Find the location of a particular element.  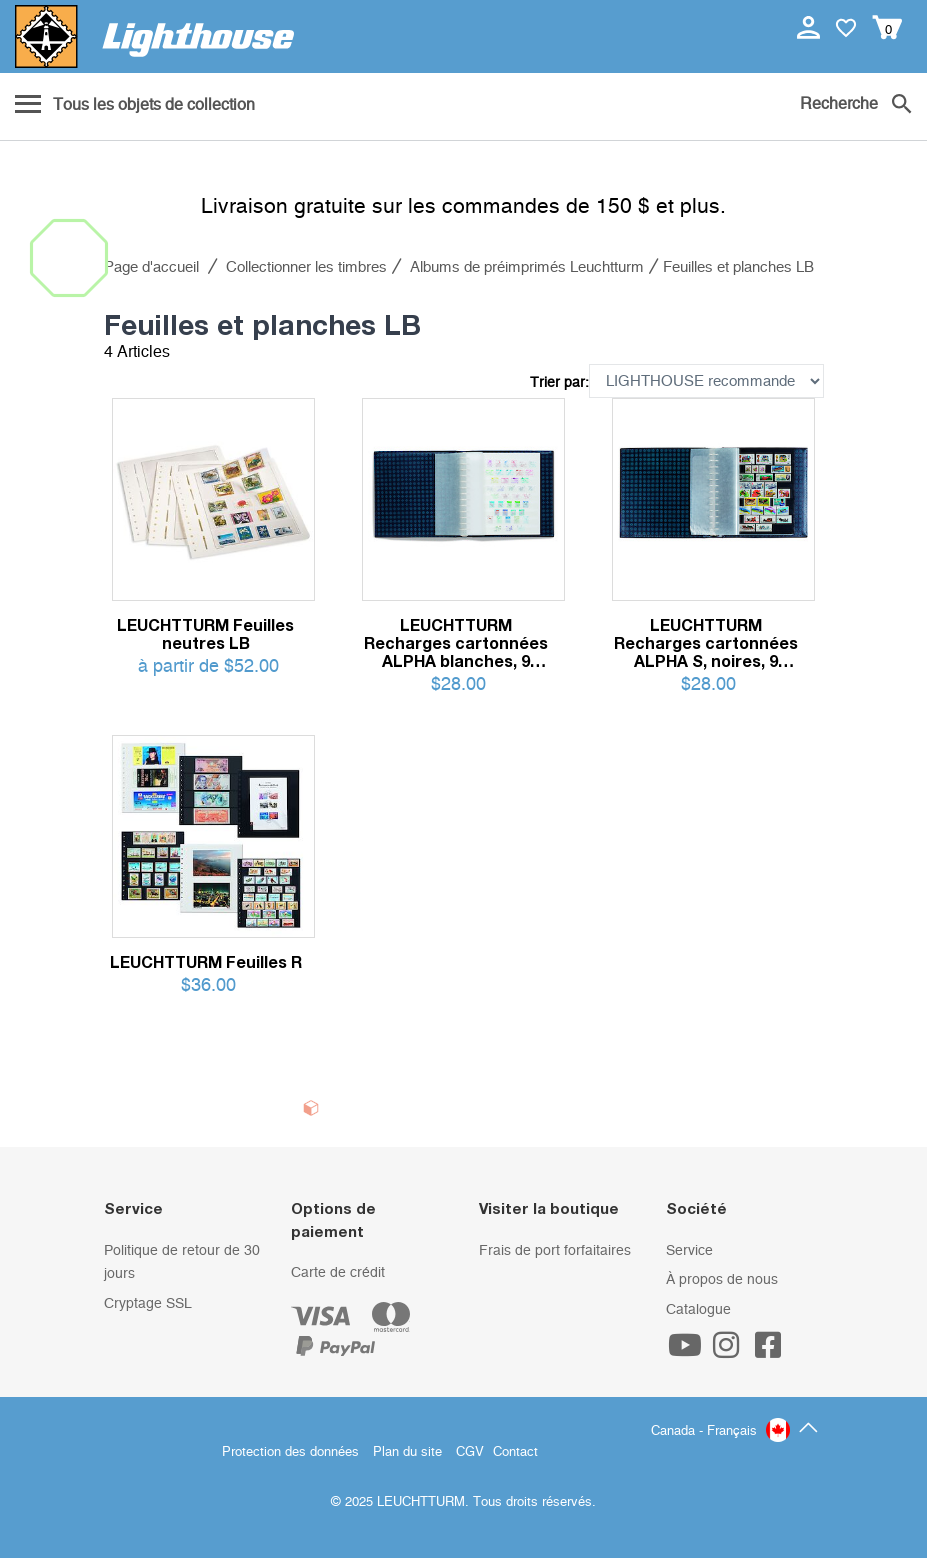

stop or warning indicator is located at coordinates (69, 258).